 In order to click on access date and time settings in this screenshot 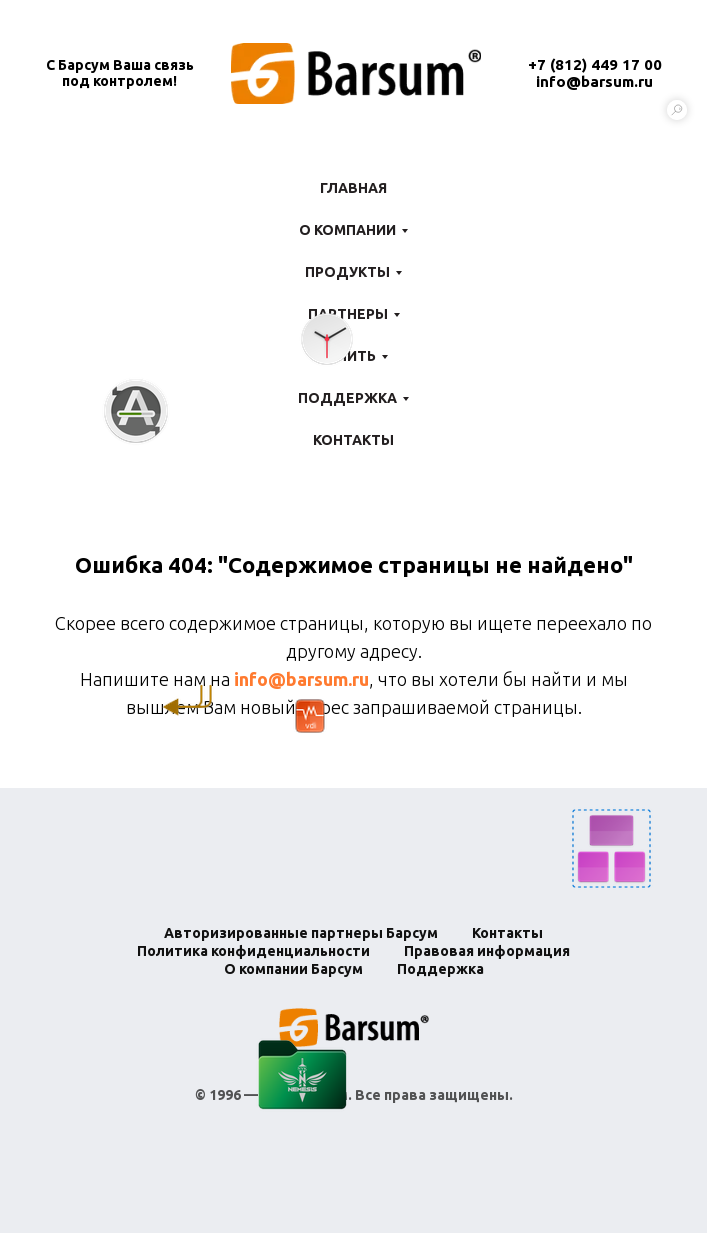, I will do `click(327, 339)`.